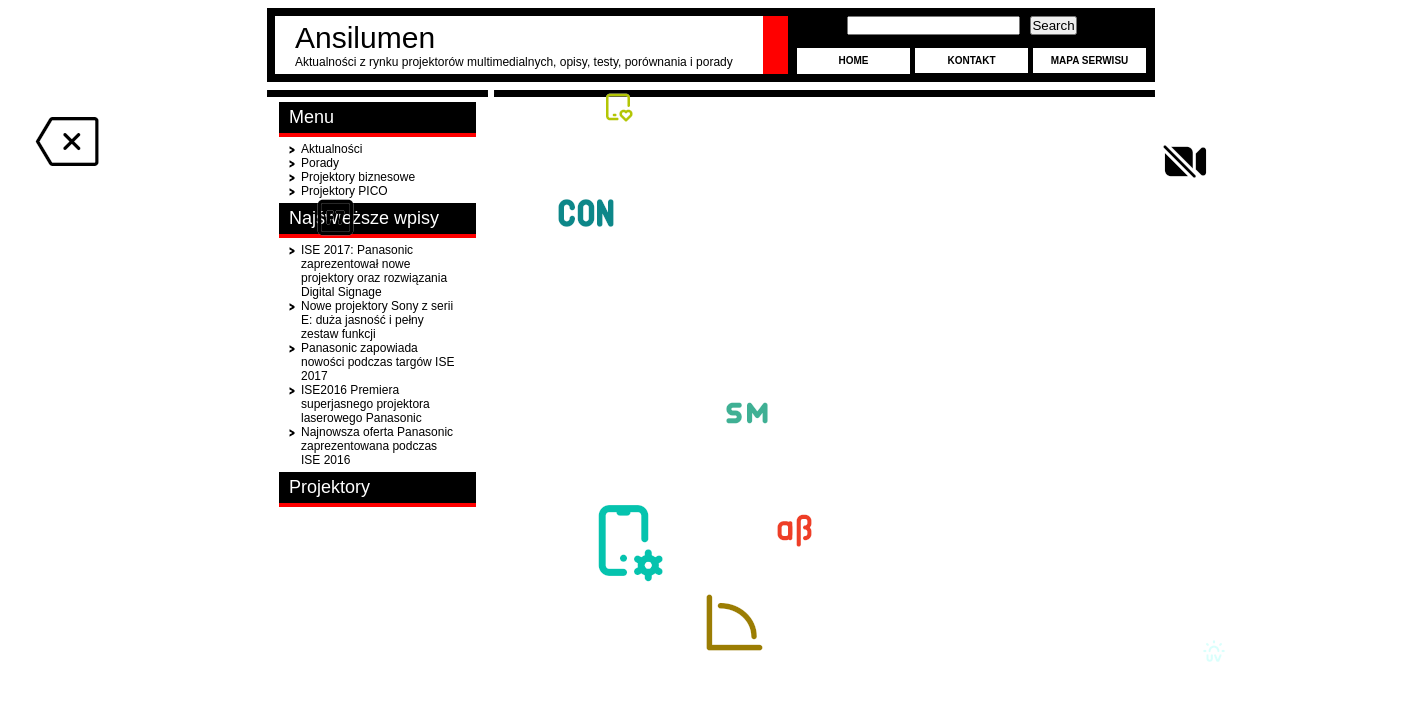  What do you see at coordinates (623, 540) in the screenshot?
I see `access mobile device settings` at bounding box center [623, 540].